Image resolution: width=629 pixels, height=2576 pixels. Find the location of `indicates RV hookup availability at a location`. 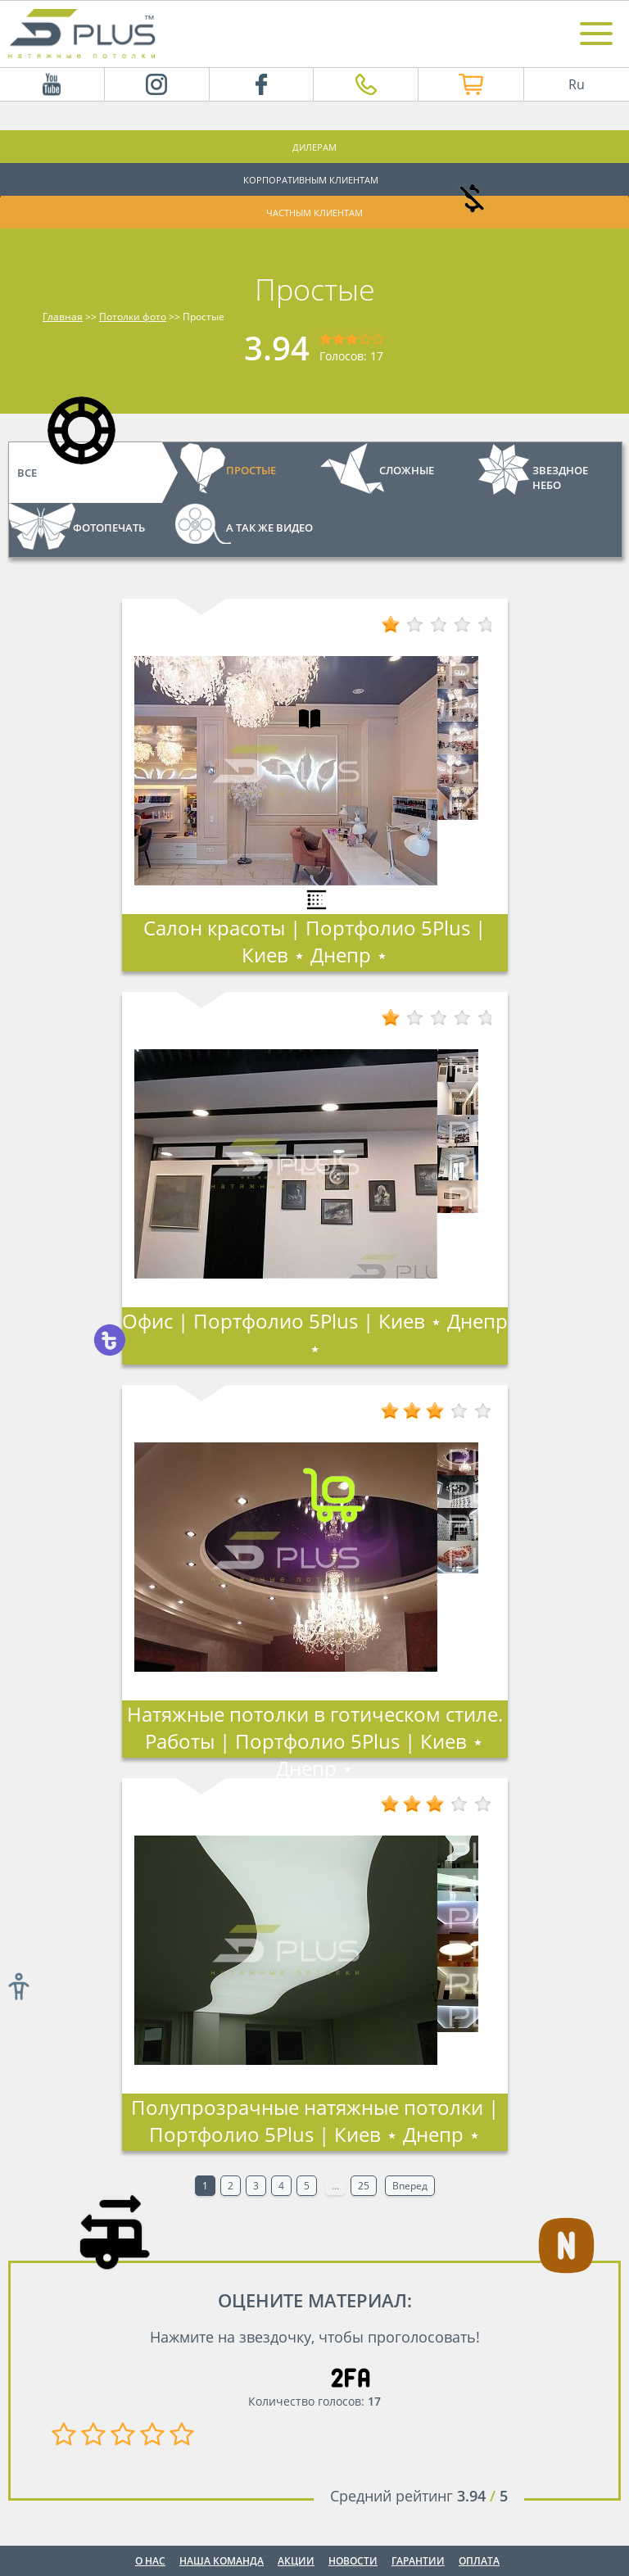

indicates RV hookup availability at a location is located at coordinates (111, 2230).